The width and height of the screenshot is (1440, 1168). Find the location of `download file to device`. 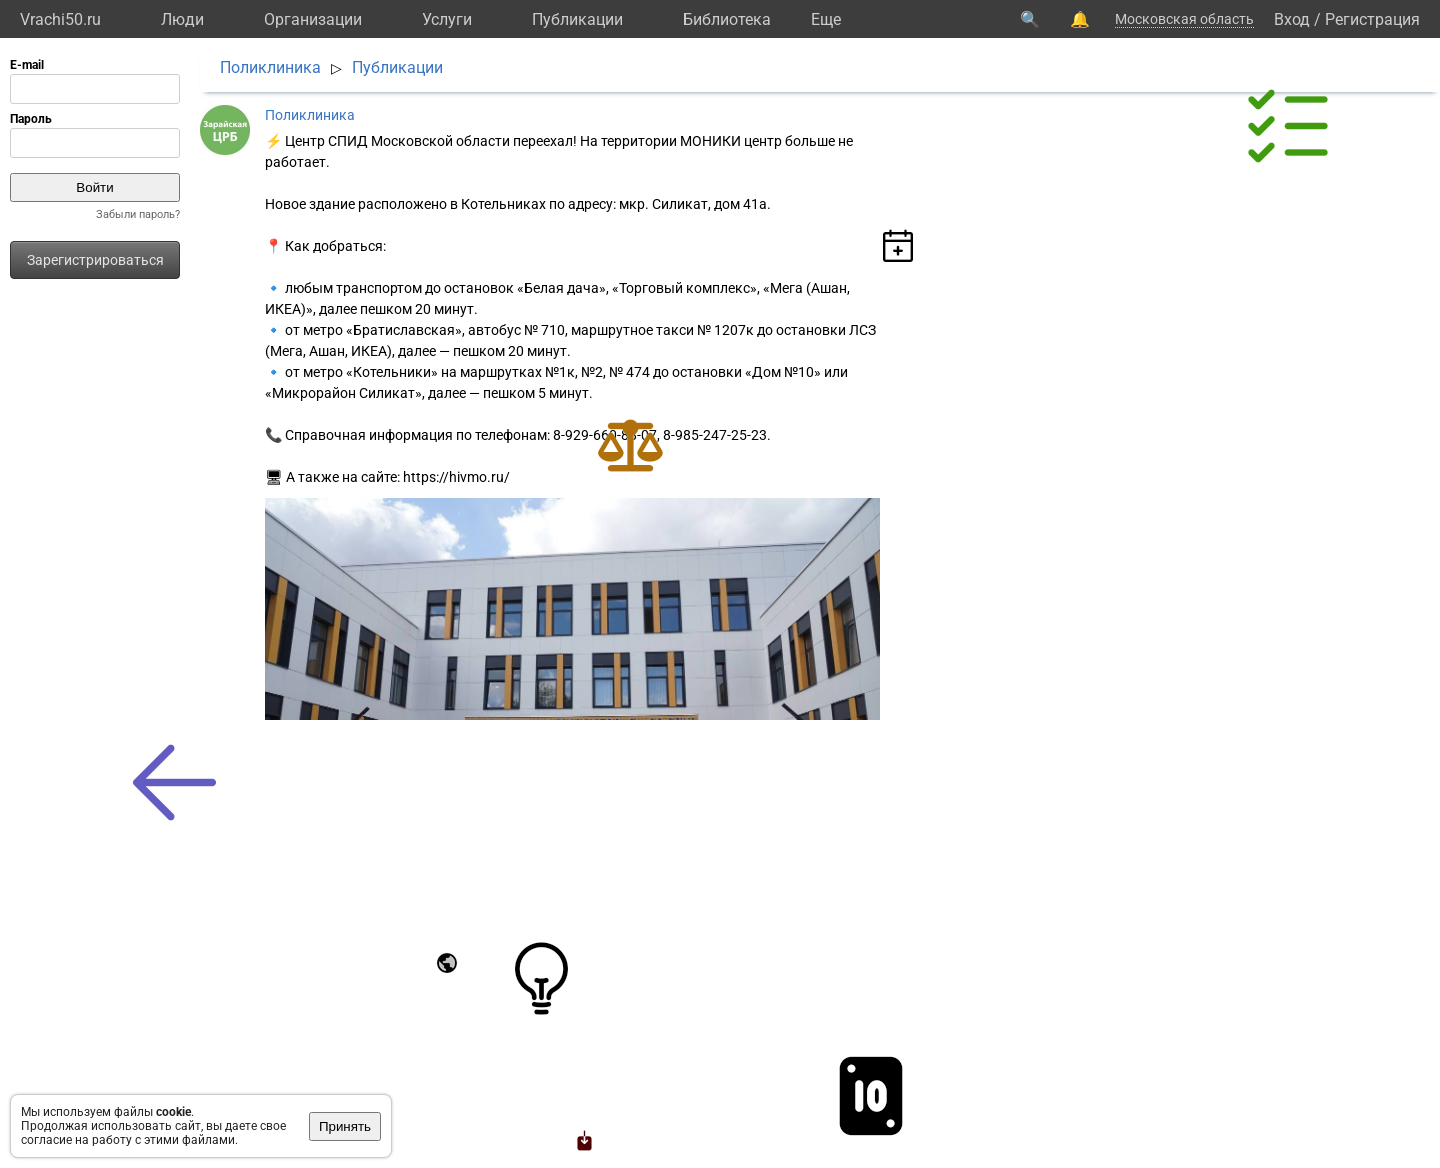

download file to device is located at coordinates (584, 1140).